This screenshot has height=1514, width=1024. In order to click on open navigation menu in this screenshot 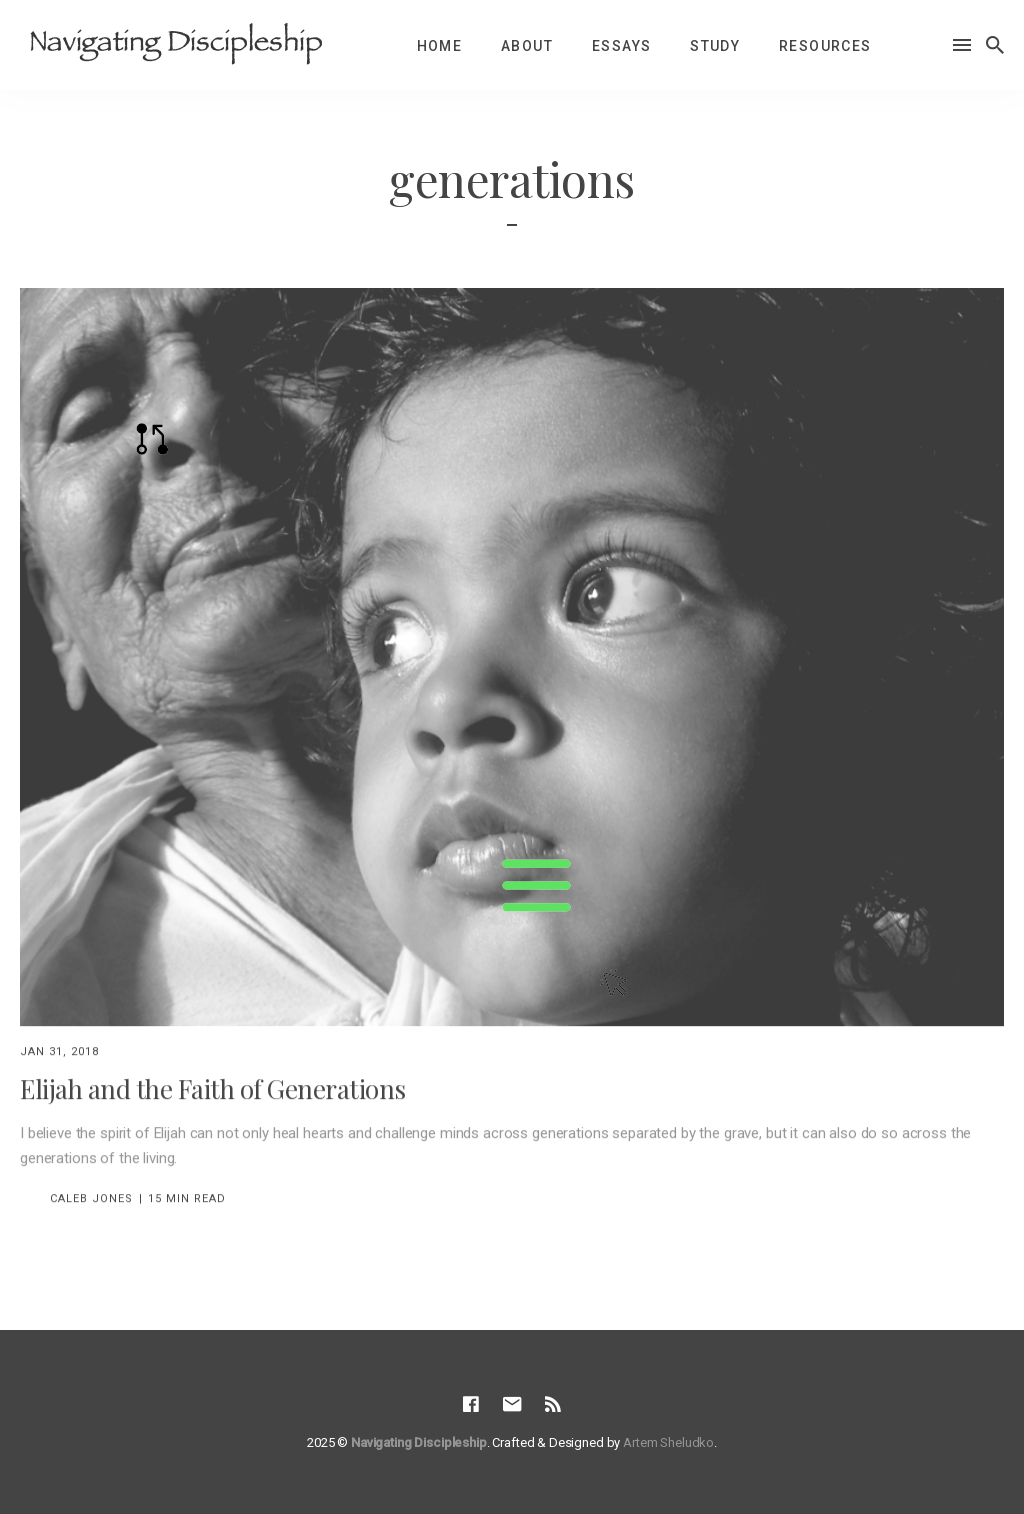, I will do `click(536, 885)`.